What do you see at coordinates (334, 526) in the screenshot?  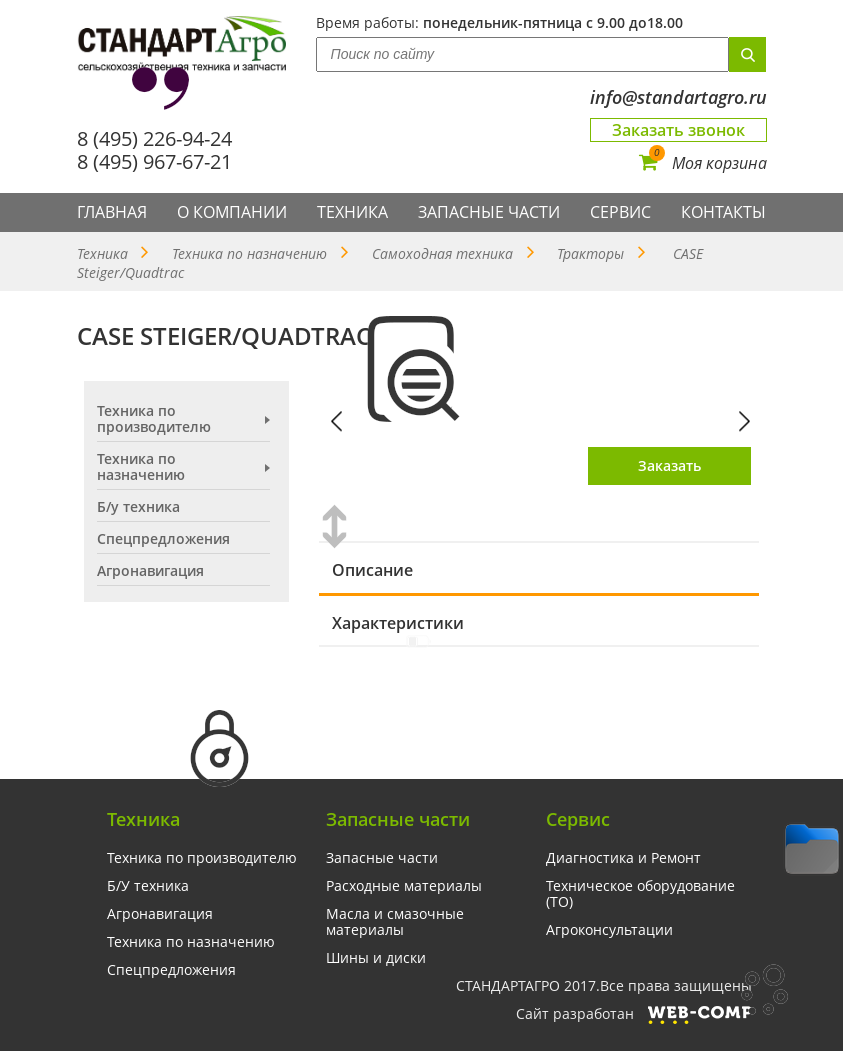 I see `flip object vertically` at bounding box center [334, 526].